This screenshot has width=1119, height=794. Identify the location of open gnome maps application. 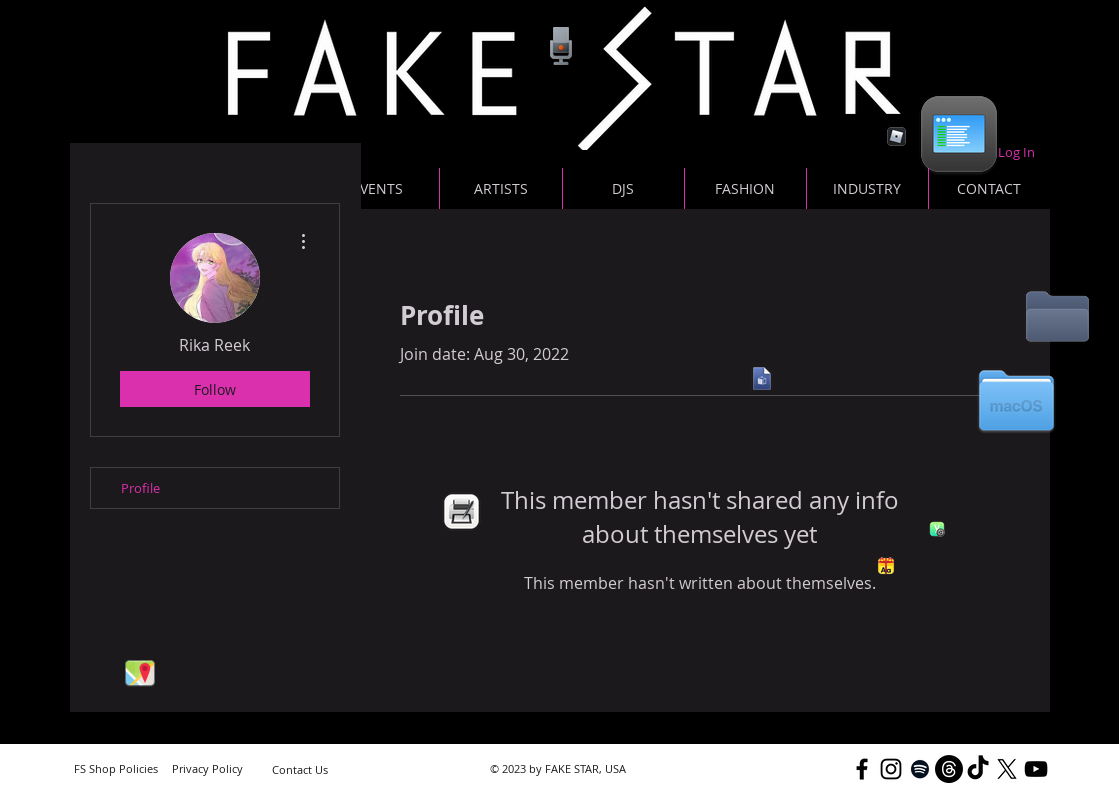
(140, 673).